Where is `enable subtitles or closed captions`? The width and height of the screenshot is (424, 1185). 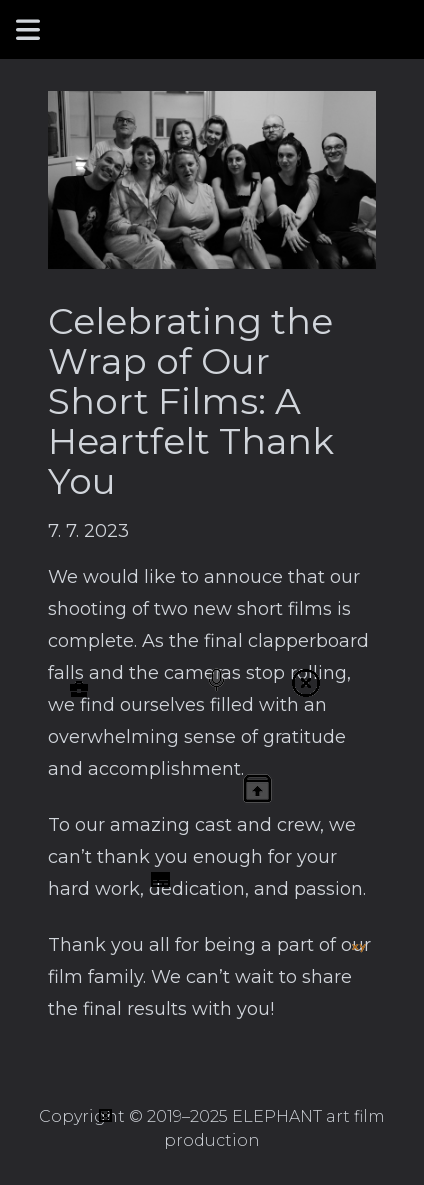
enable subtitles or closed captions is located at coordinates (160, 879).